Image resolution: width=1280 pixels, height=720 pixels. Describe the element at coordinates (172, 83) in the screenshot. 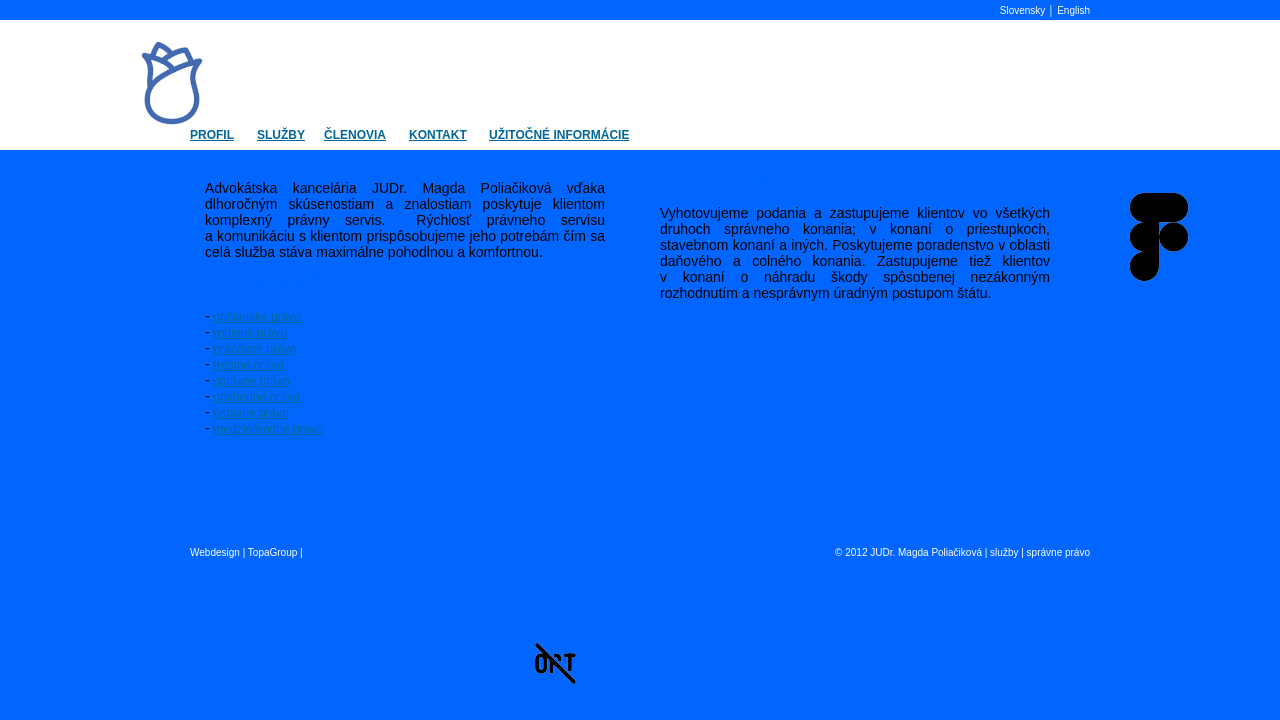

I see `add to favorites or wishlist` at that location.